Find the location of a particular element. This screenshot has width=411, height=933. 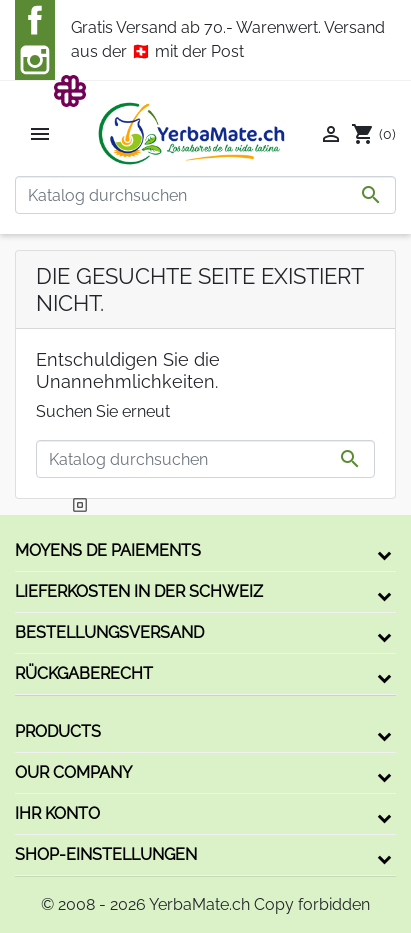

square payment or point-of-sale app is located at coordinates (80, 505).